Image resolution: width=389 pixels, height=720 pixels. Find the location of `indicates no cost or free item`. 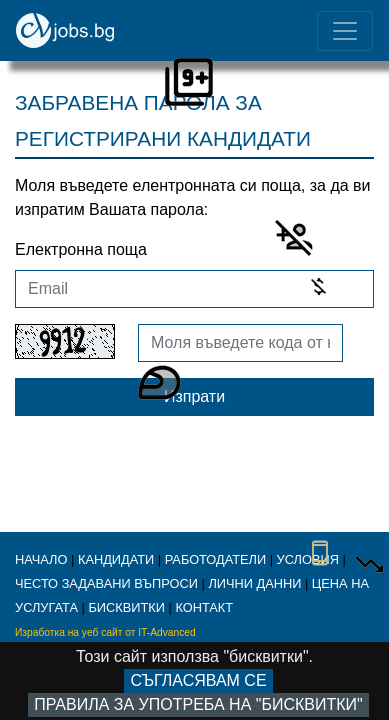

indicates no cost or free item is located at coordinates (318, 286).